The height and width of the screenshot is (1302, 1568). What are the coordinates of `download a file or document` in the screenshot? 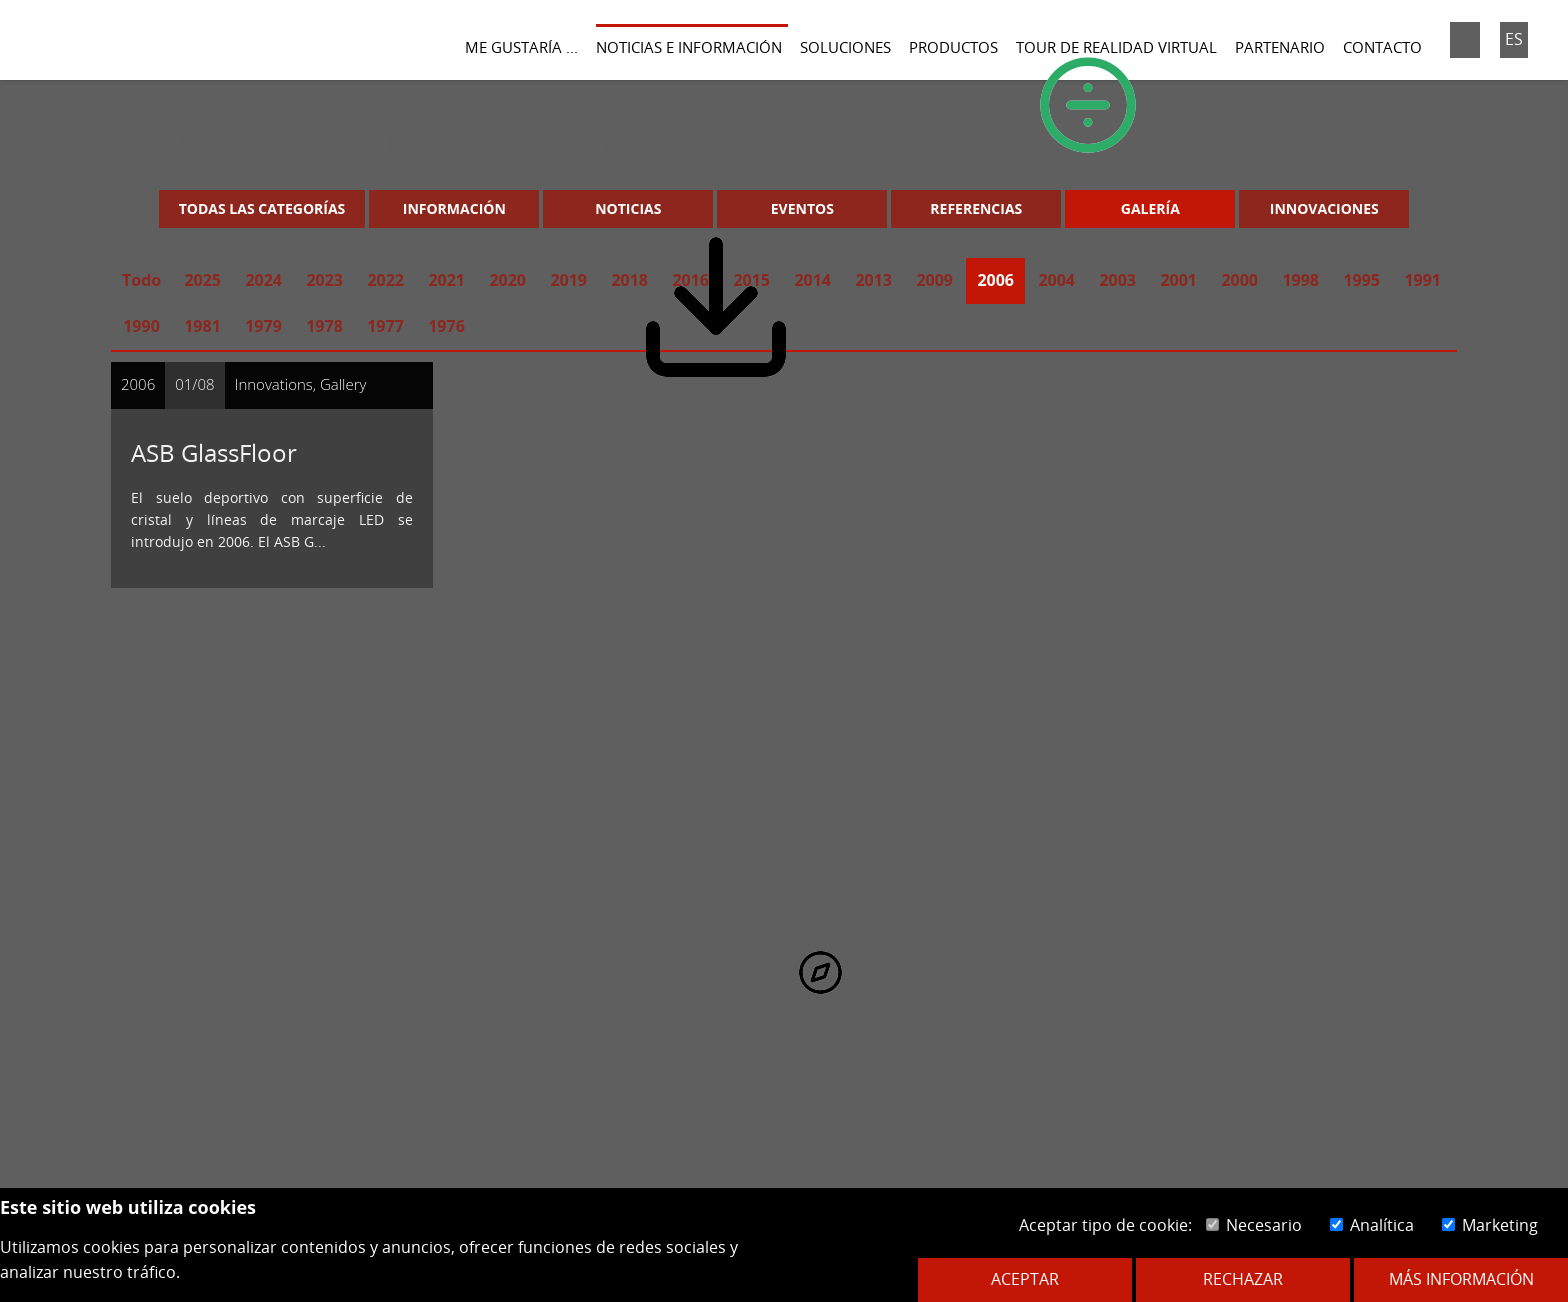 It's located at (716, 307).